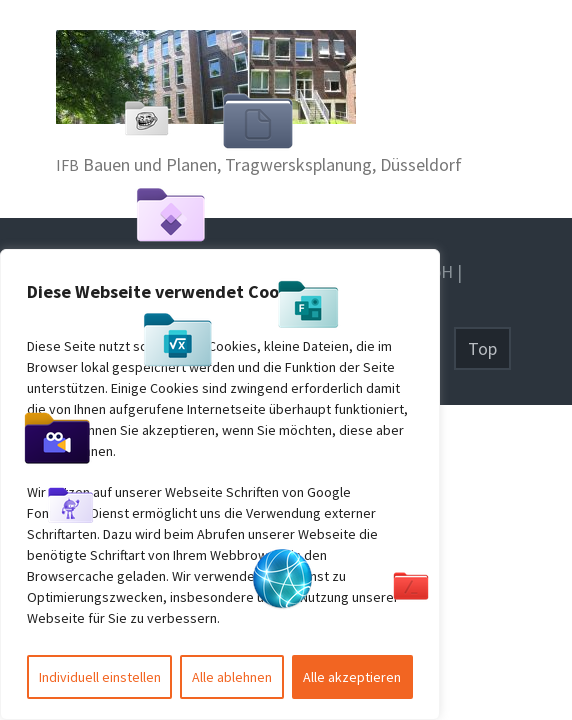 This screenshot has width=572, height=720. What do you see at coordinates (170, 216) in the screenshot?
I see `open microsoft finance documents folder` at bounding box center [170, 216].